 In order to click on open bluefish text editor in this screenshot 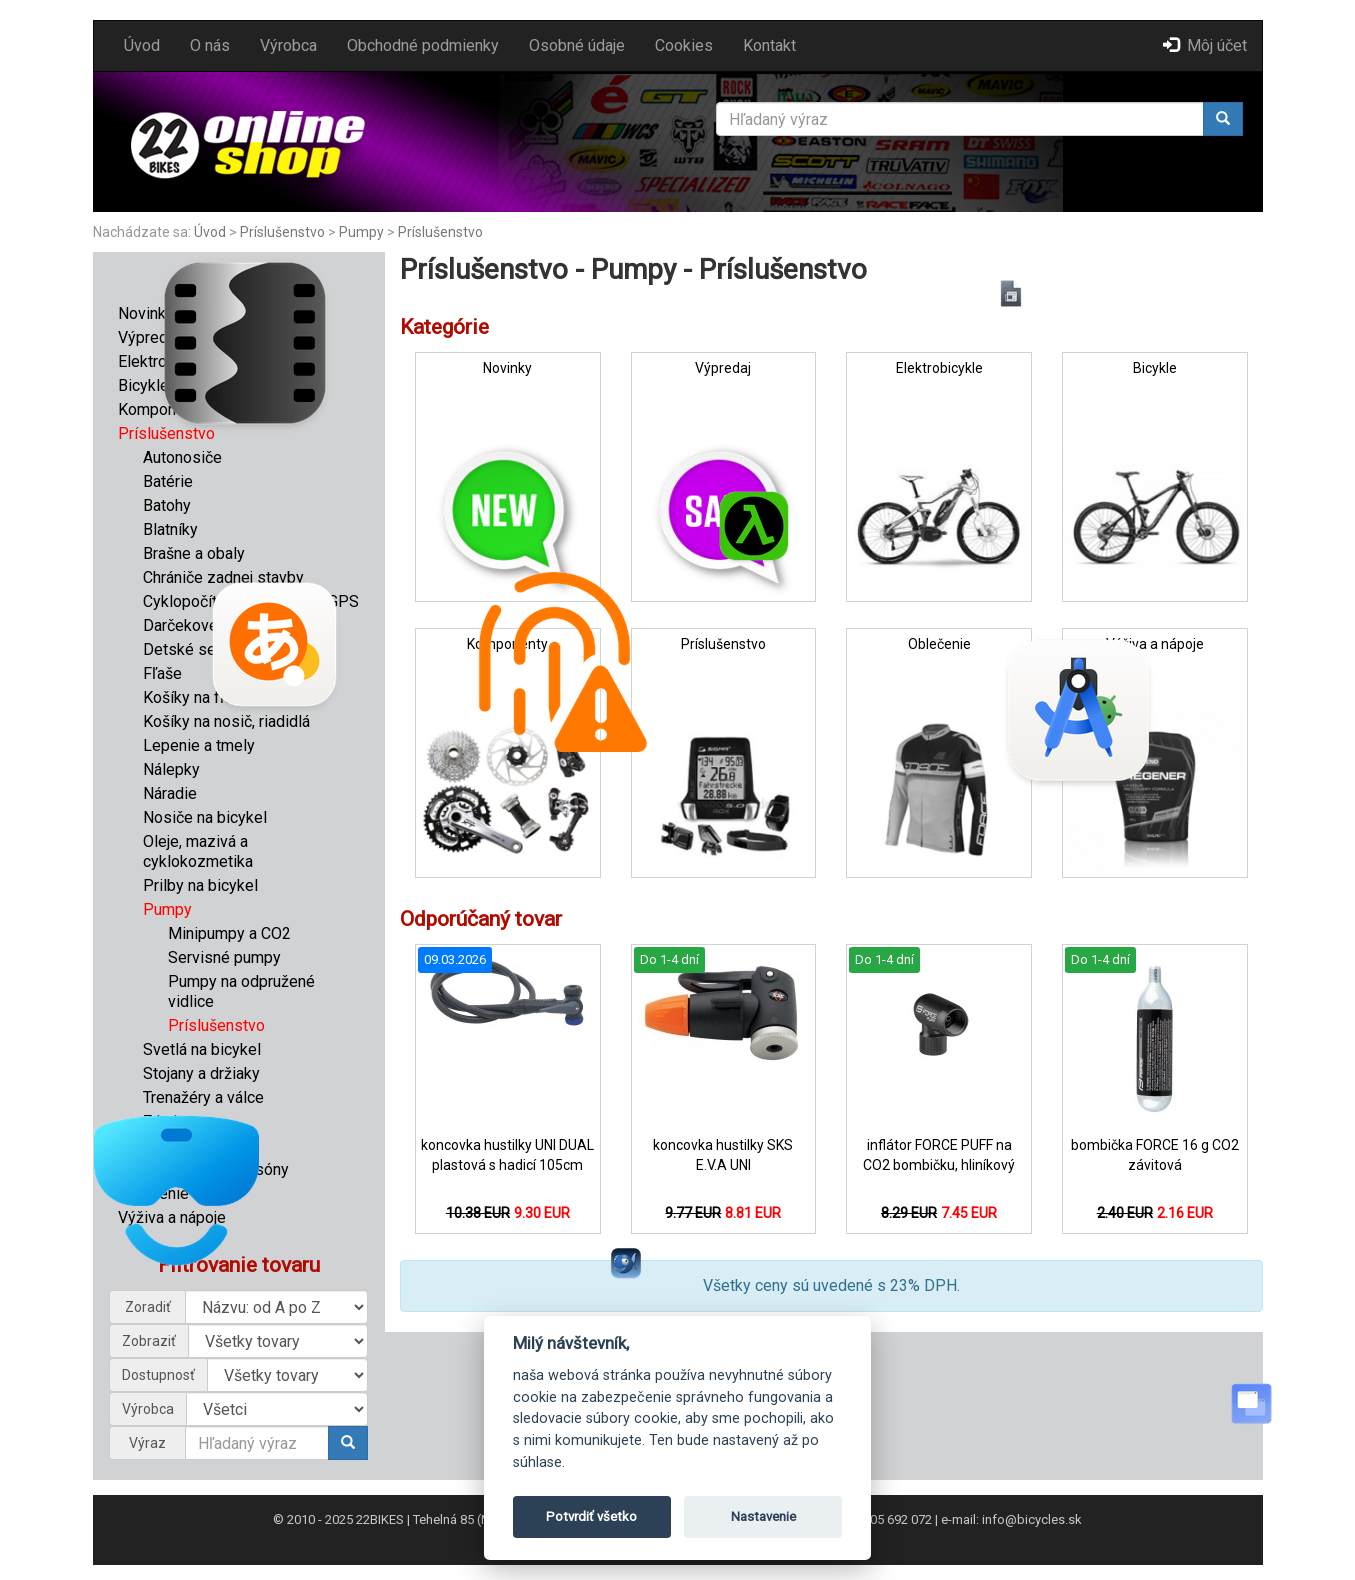, I will do `click(626, 1263)`.